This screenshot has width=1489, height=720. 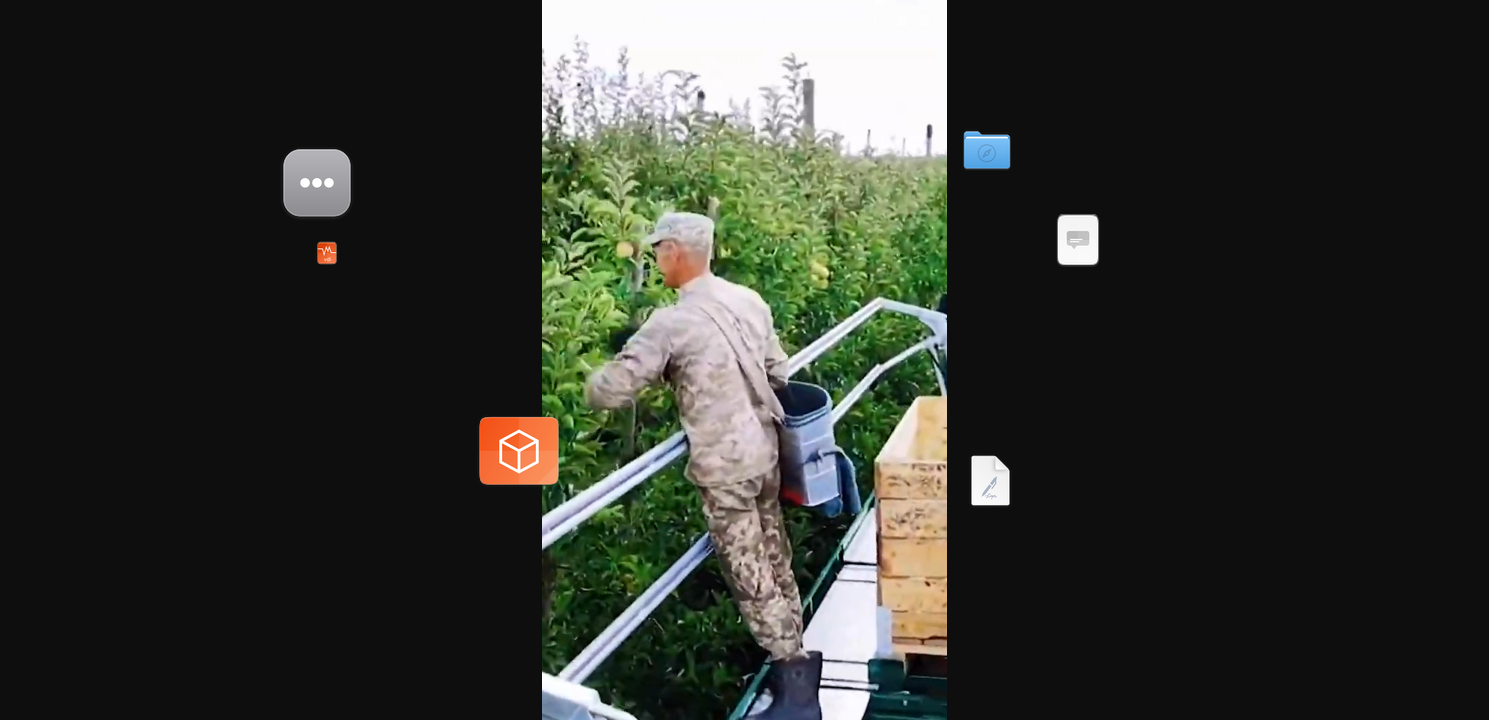 I want to click on open web browser bookmarks folder, so click(x=987, y=150).